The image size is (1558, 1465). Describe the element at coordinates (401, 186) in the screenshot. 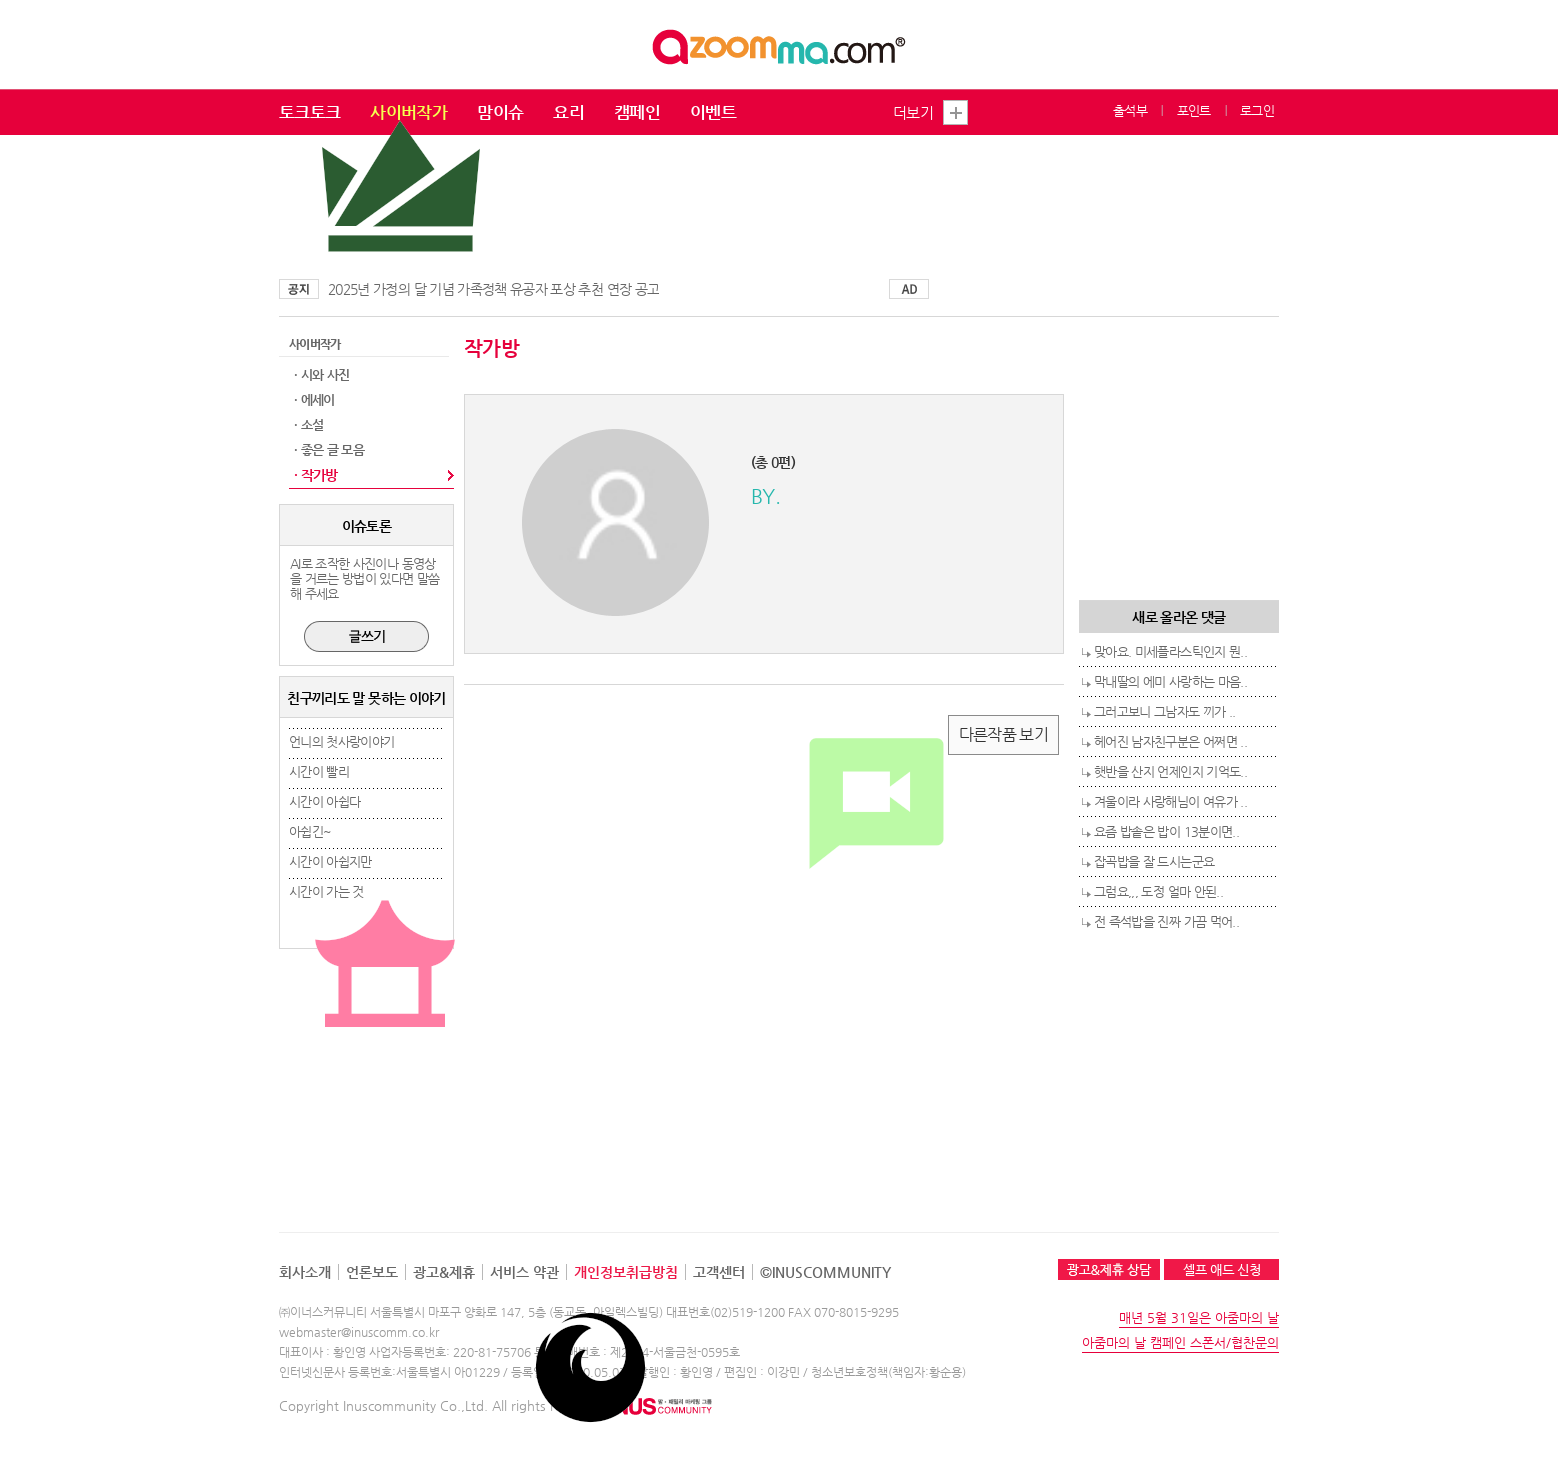

I see `open the WazirX cryptocurrency exchange app` at that location.